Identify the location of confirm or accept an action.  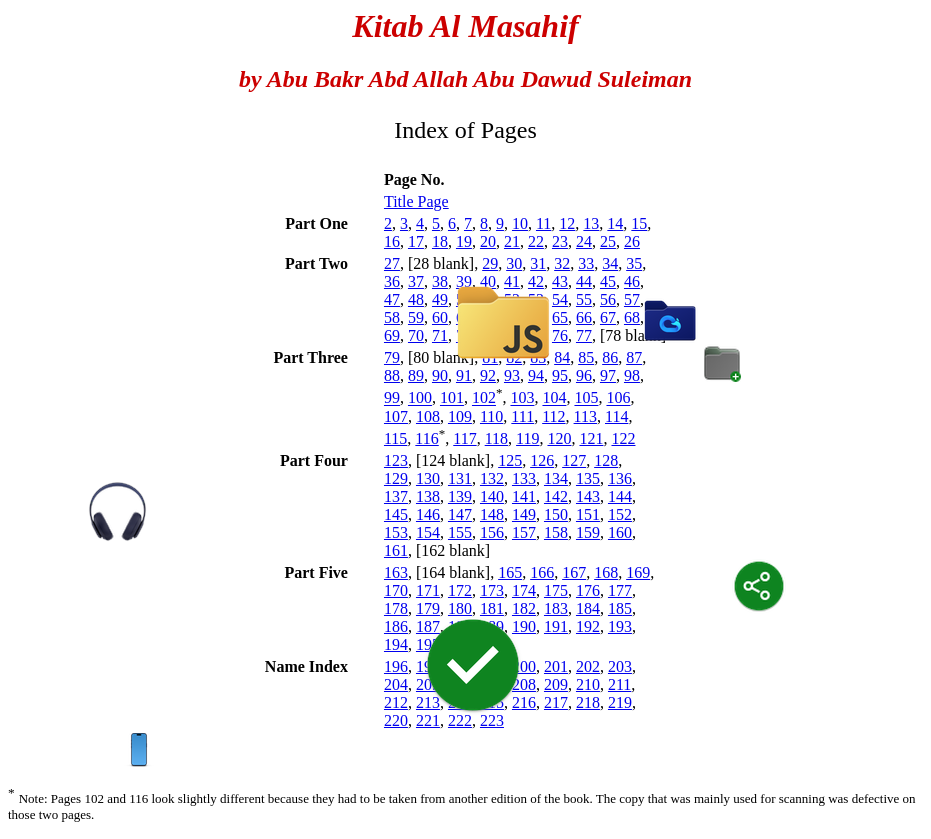
(473, 665).